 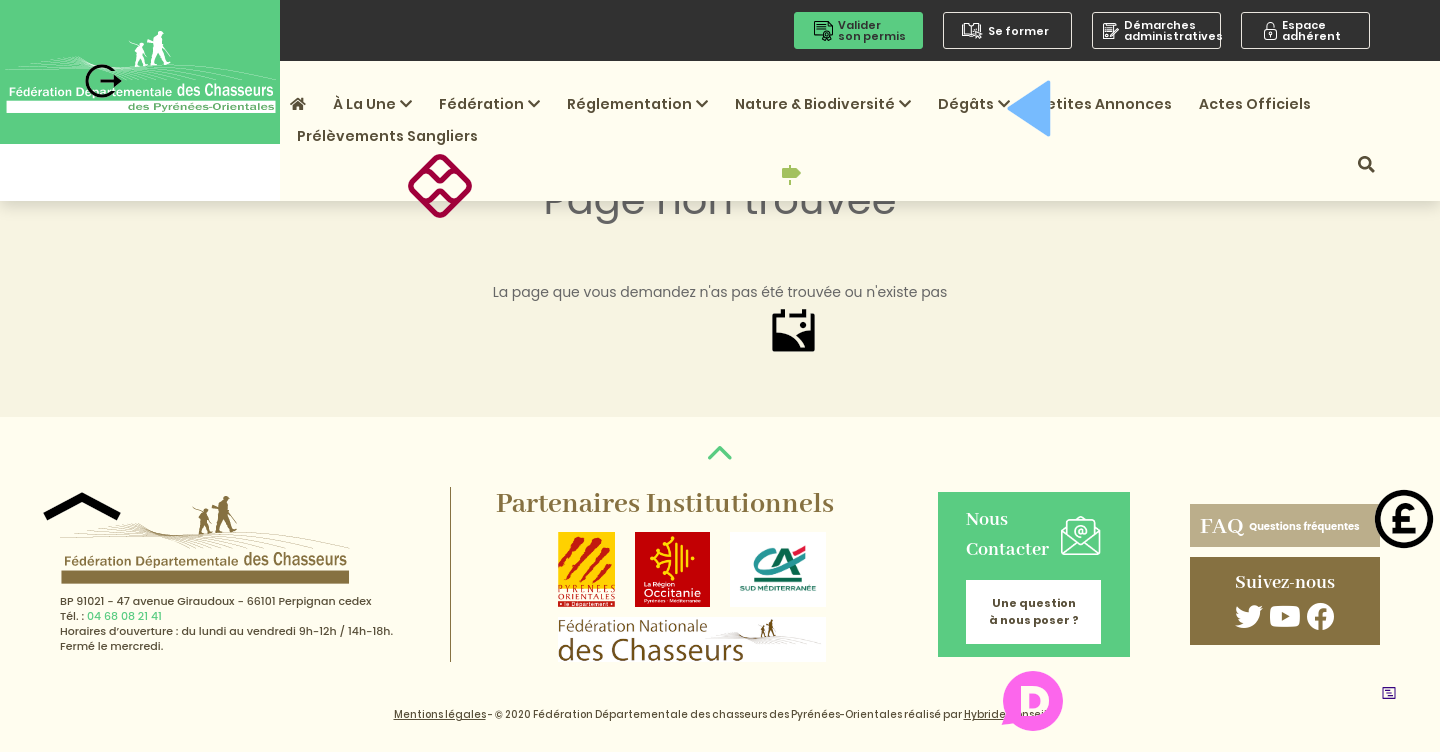 What do you see at coordinates (1035, 108) in the screenshot?
I see `play media in reverse` at bounding box center [1035, 108].